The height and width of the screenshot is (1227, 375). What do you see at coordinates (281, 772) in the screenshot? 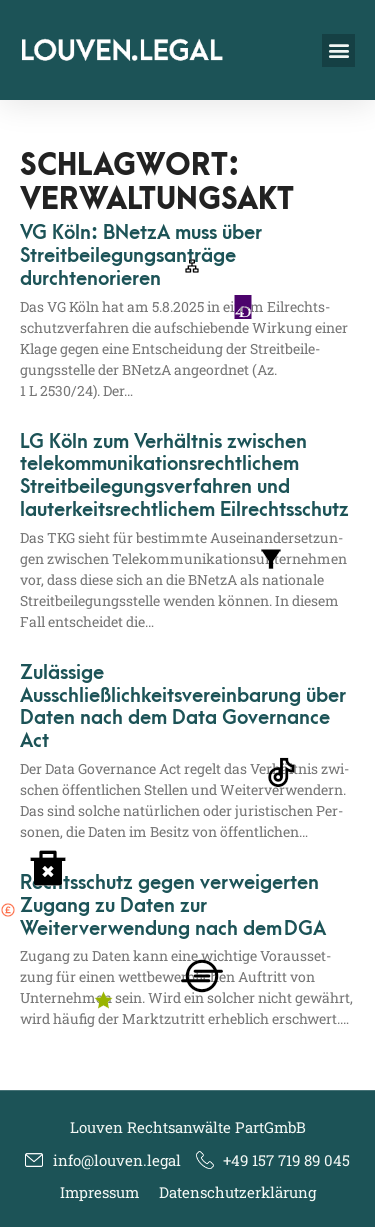
I see `open the tiktok app` at bounding box center [281, 772].